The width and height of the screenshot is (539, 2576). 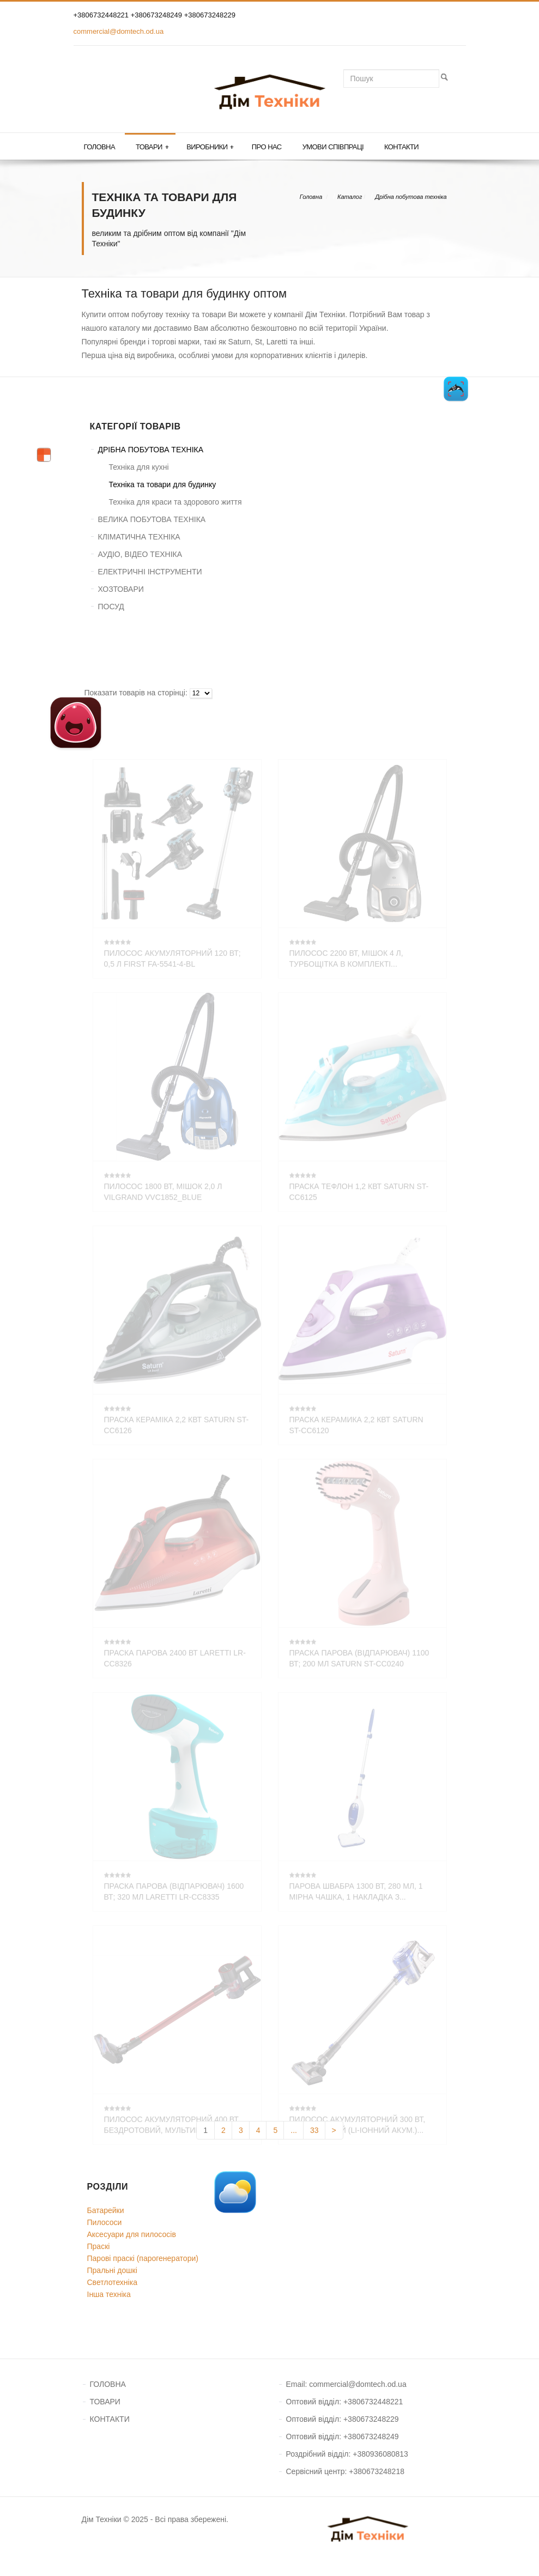 I want to click on launch slime rancher game, so click(x=76, y=723).